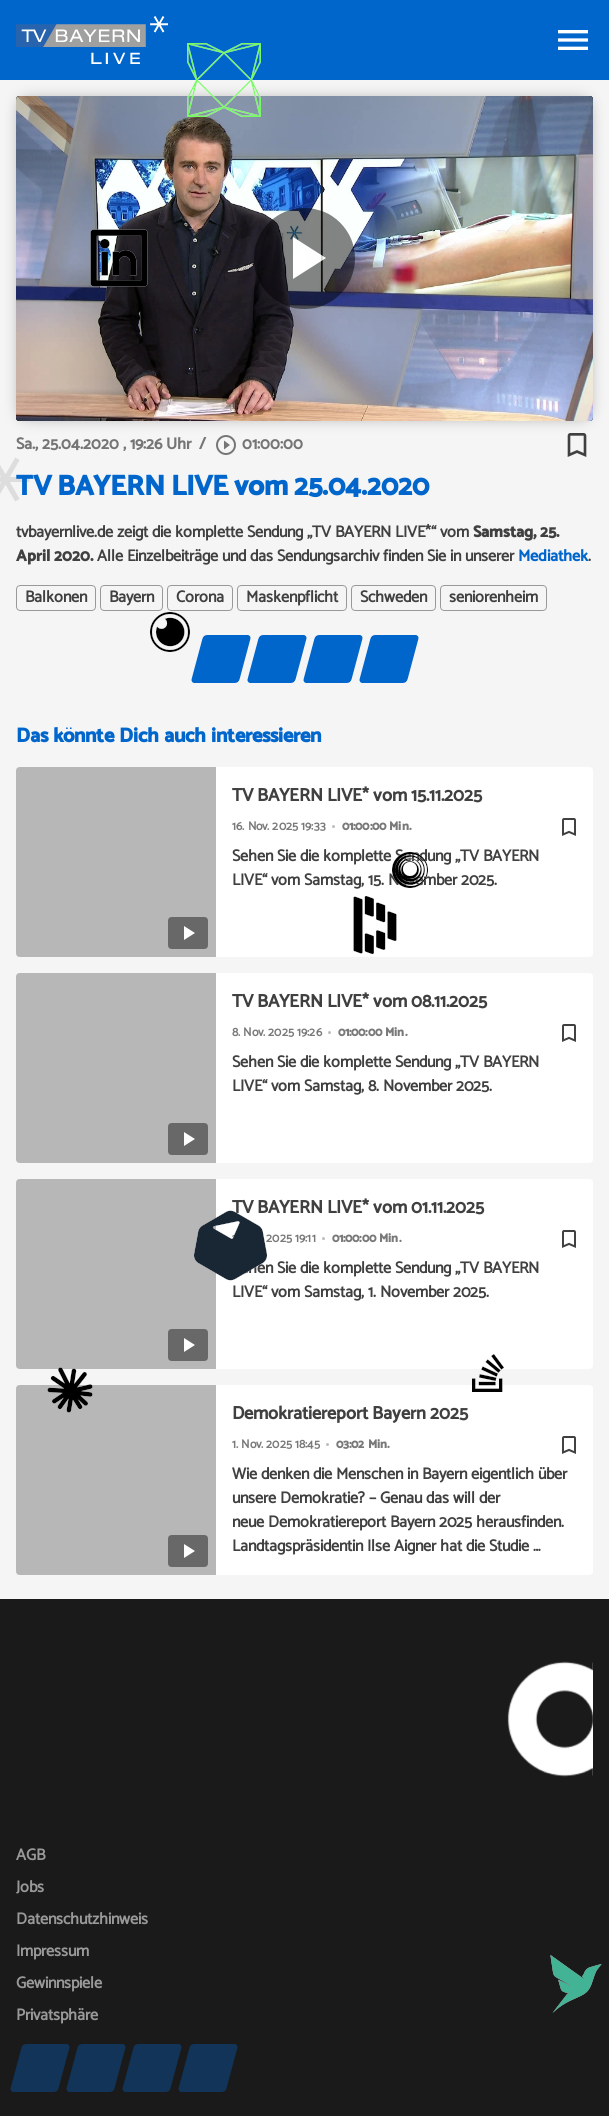 The image size is (609, 2116). Describe the element at coordinates (119, 258) in the screenshot. I see `open LinkedIn profile or page` at that location.